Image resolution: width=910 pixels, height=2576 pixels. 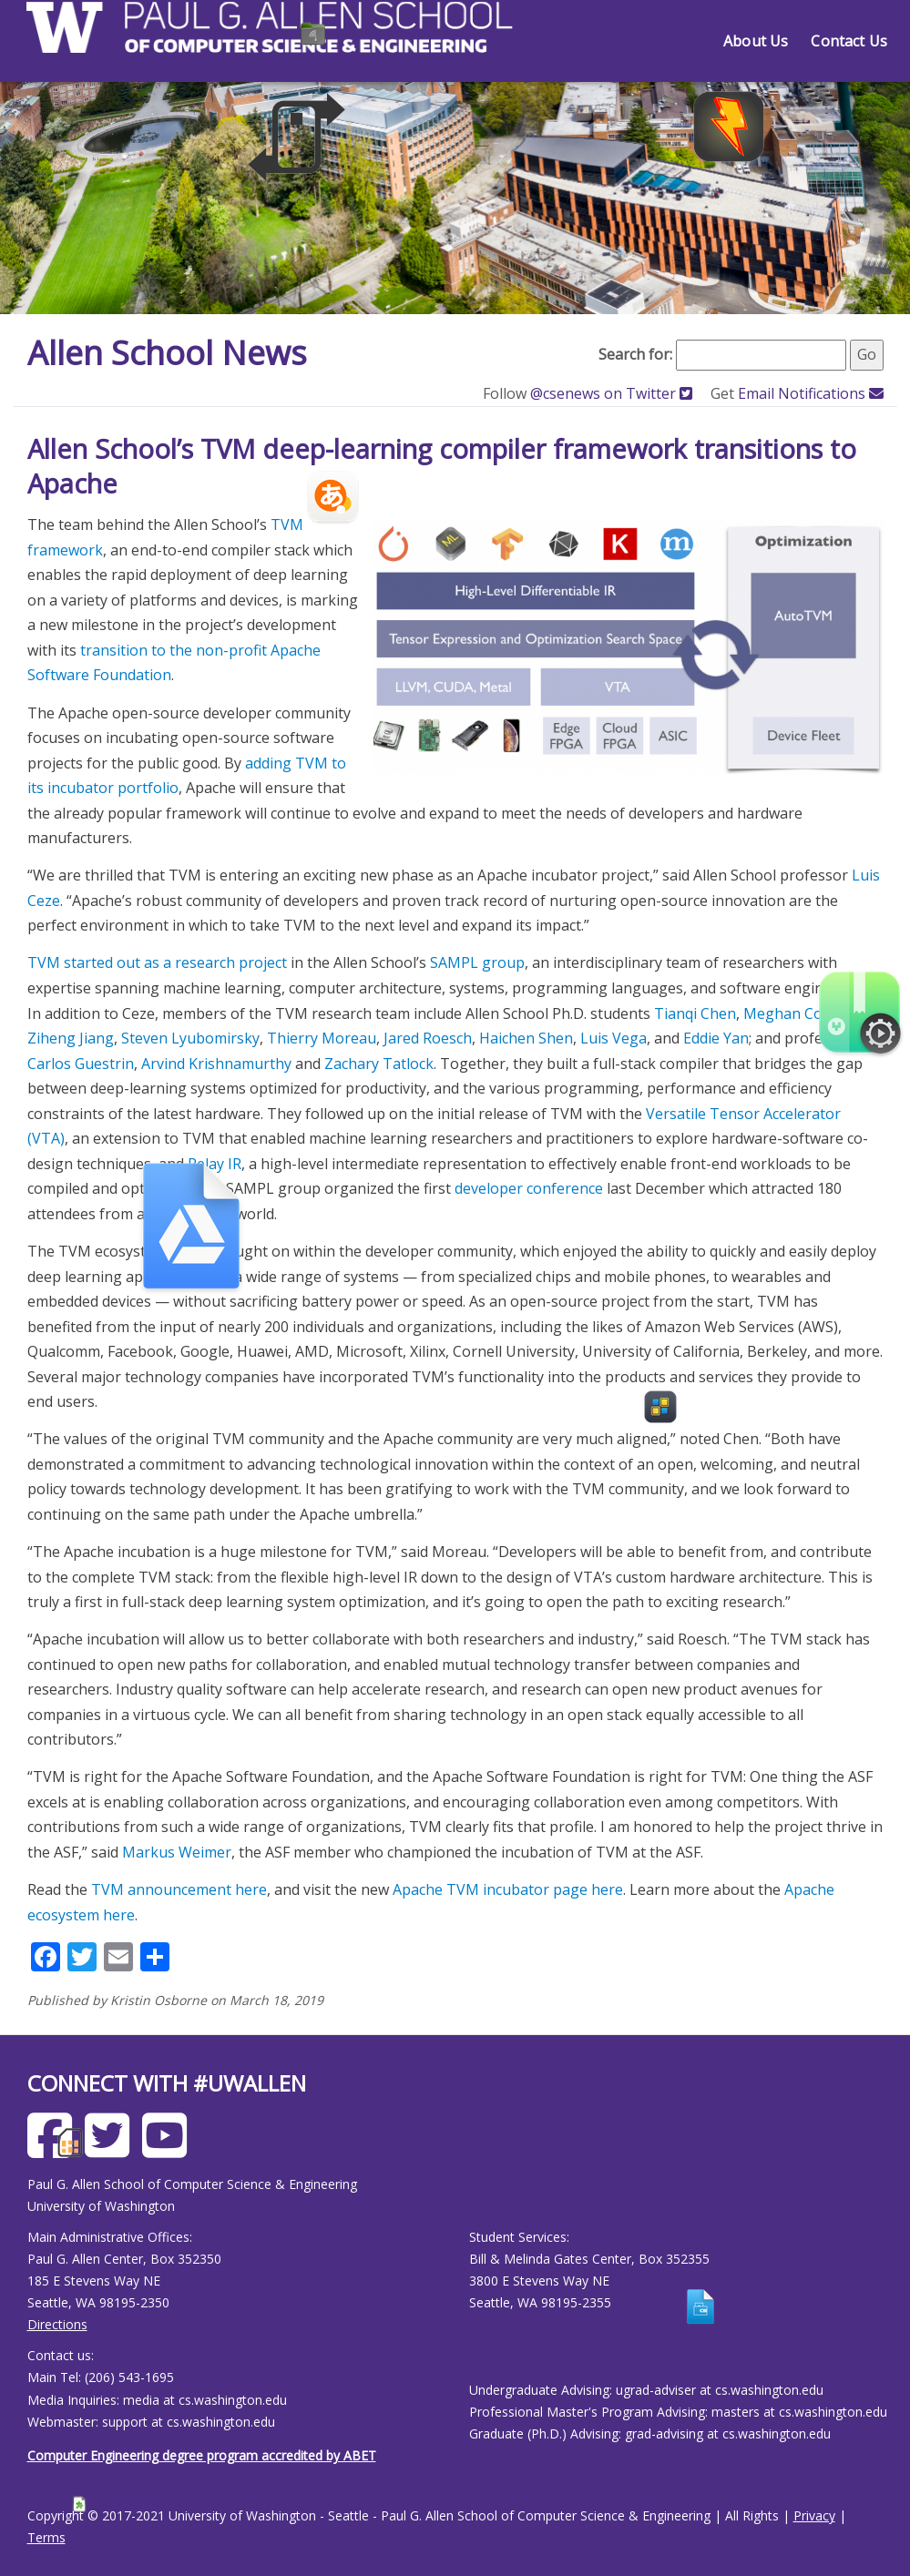 What do you see at coordinates (312, 33) in the screenshot?
I see `open insync cloud sync folder` at bounding box center [312, 33].